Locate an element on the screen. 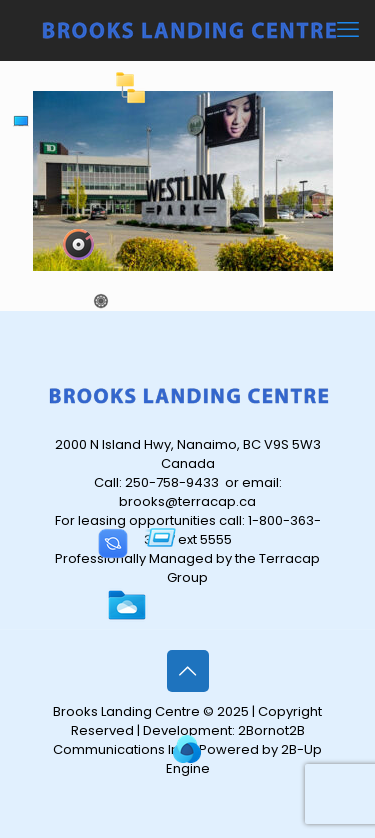 This screenshot has height=838, width=375. launch or run an application is located at coordinates (161, 537).